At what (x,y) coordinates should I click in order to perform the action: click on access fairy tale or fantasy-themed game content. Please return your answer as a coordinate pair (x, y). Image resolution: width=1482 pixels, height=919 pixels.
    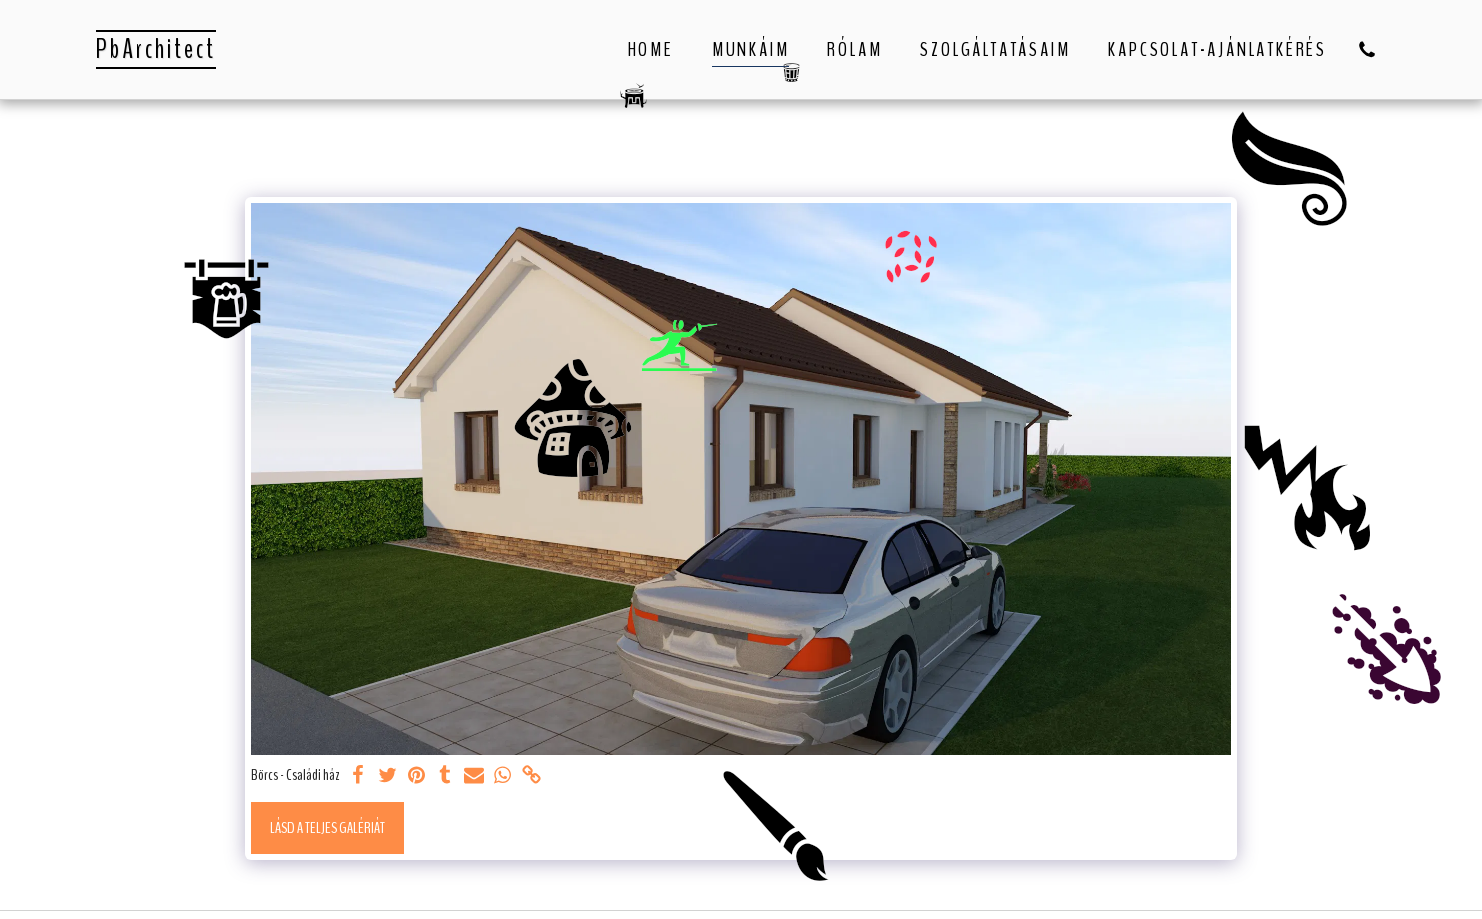
    Looking at the image, I should click on (573, 418).